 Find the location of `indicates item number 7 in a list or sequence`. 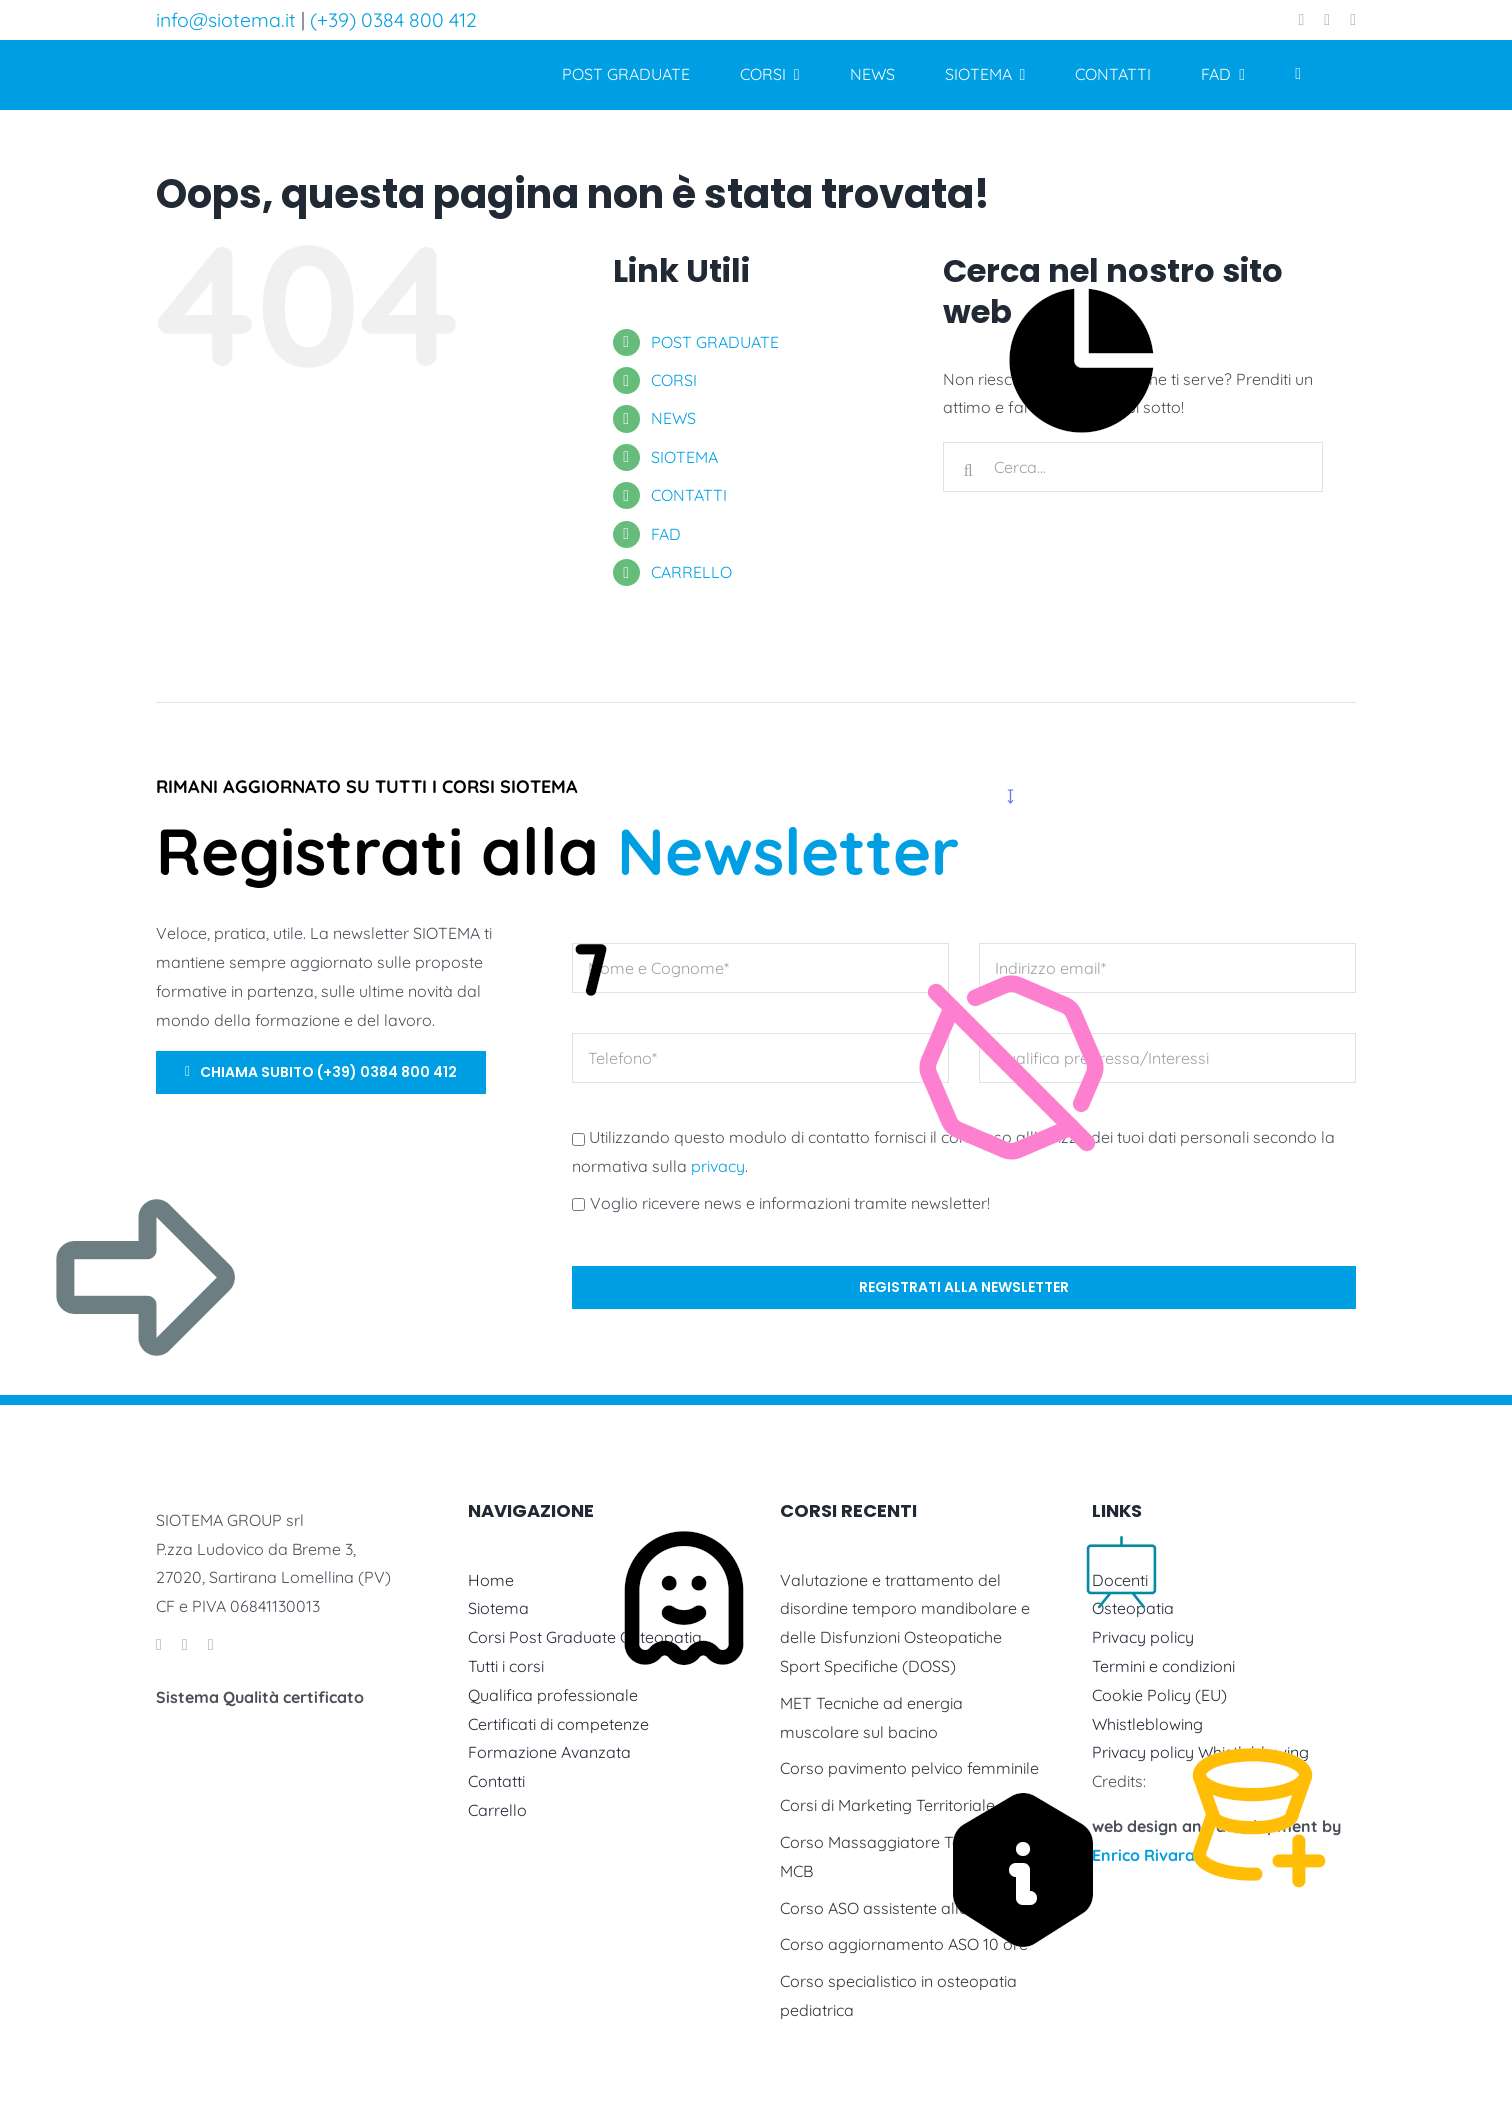

indicates item number 7 in a list or sequence is located at coordinates (591, 970).